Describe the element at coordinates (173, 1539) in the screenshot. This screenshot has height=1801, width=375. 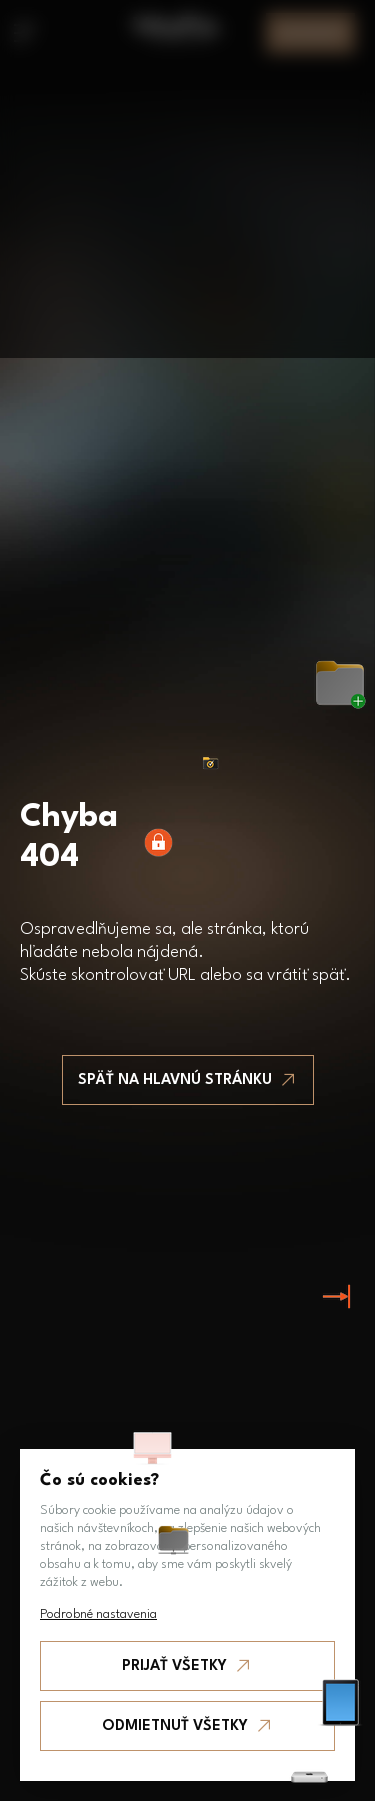
I see `access files stored on a remote server` at that location.